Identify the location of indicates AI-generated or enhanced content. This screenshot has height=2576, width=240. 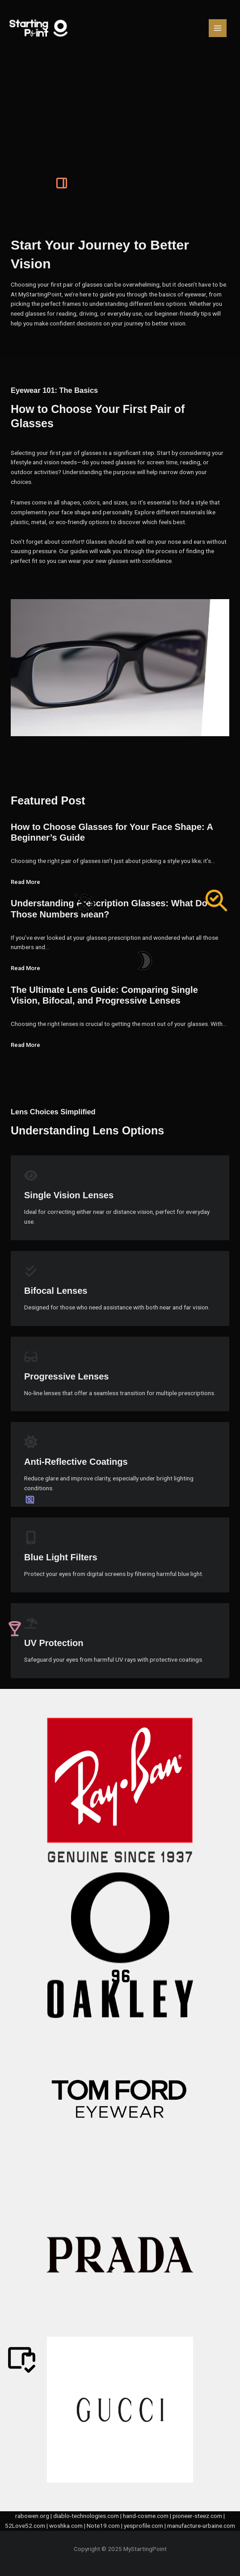
(112, 2268).